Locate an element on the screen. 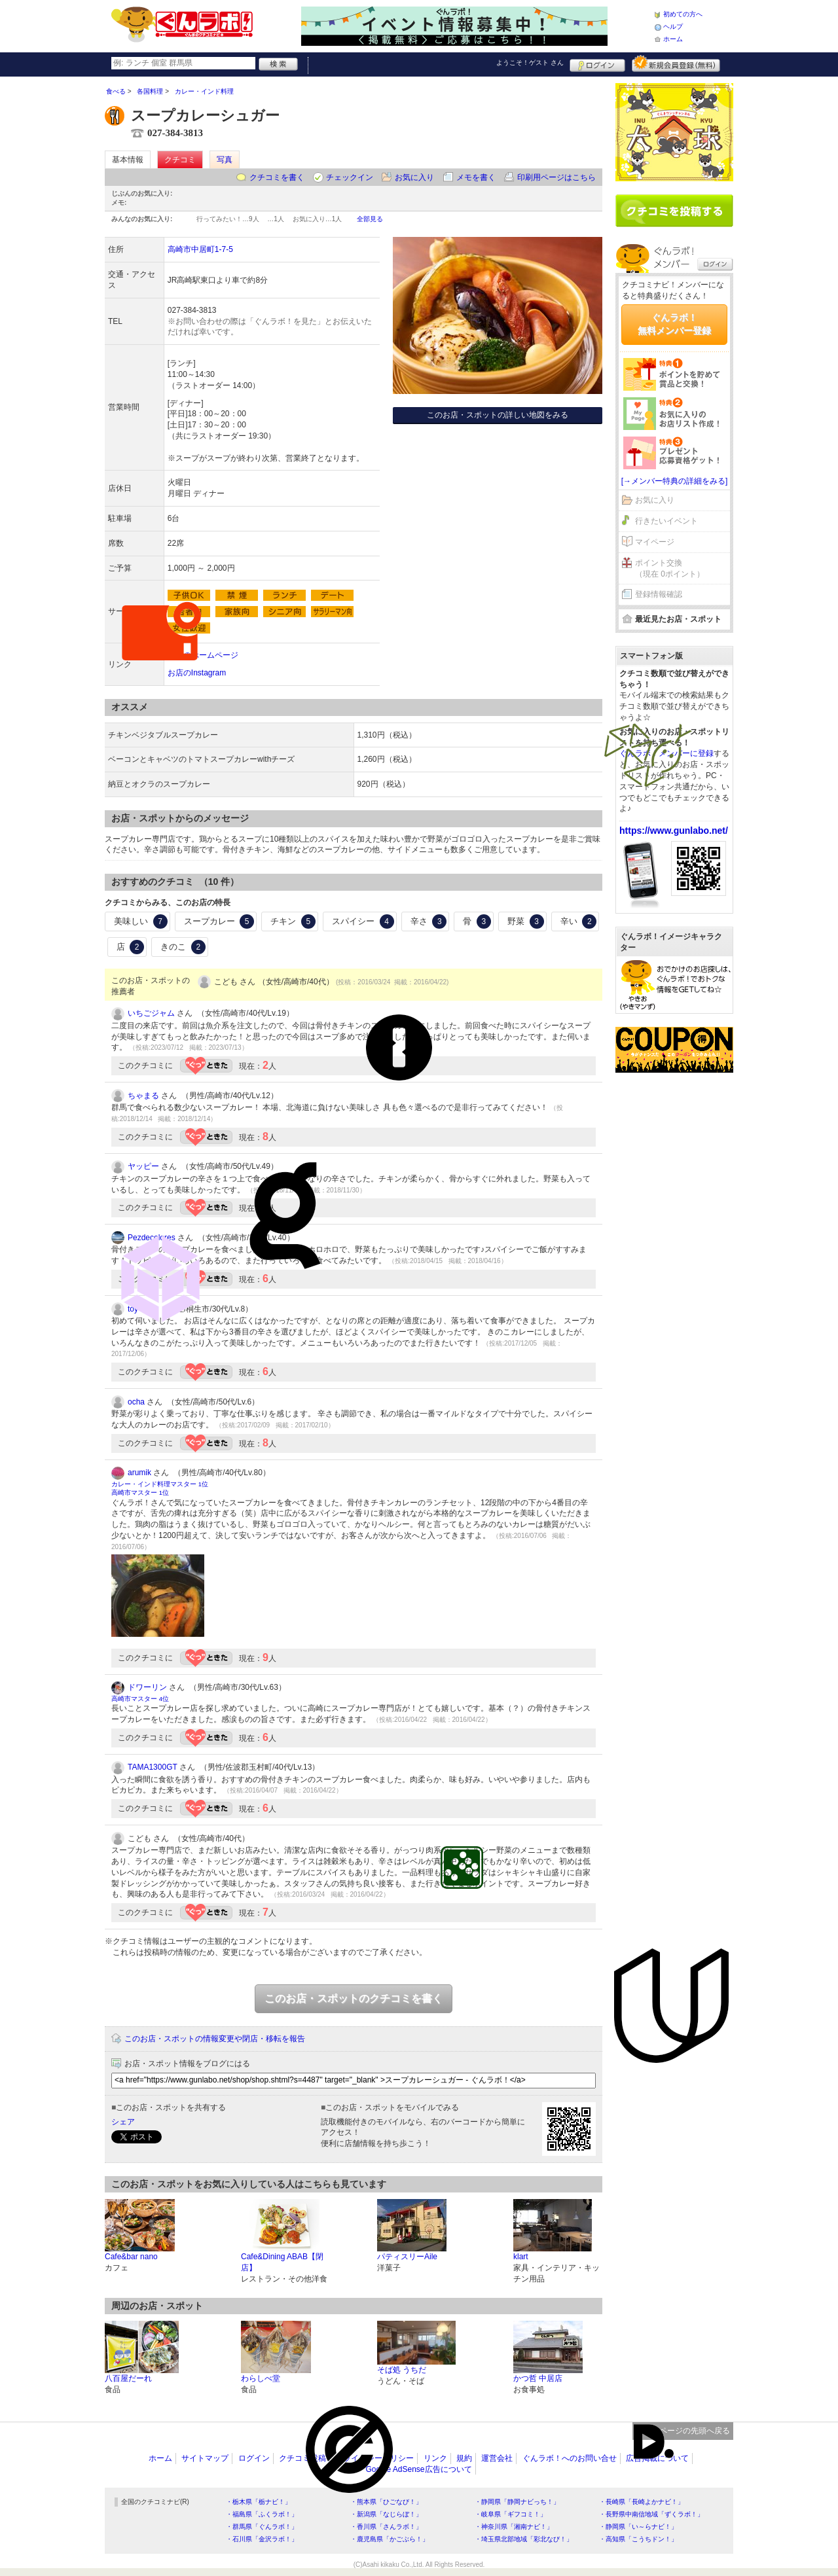 The height and width of the screenshot is (2576, 838). open 1Password app is located at coordinates (399, 1047).